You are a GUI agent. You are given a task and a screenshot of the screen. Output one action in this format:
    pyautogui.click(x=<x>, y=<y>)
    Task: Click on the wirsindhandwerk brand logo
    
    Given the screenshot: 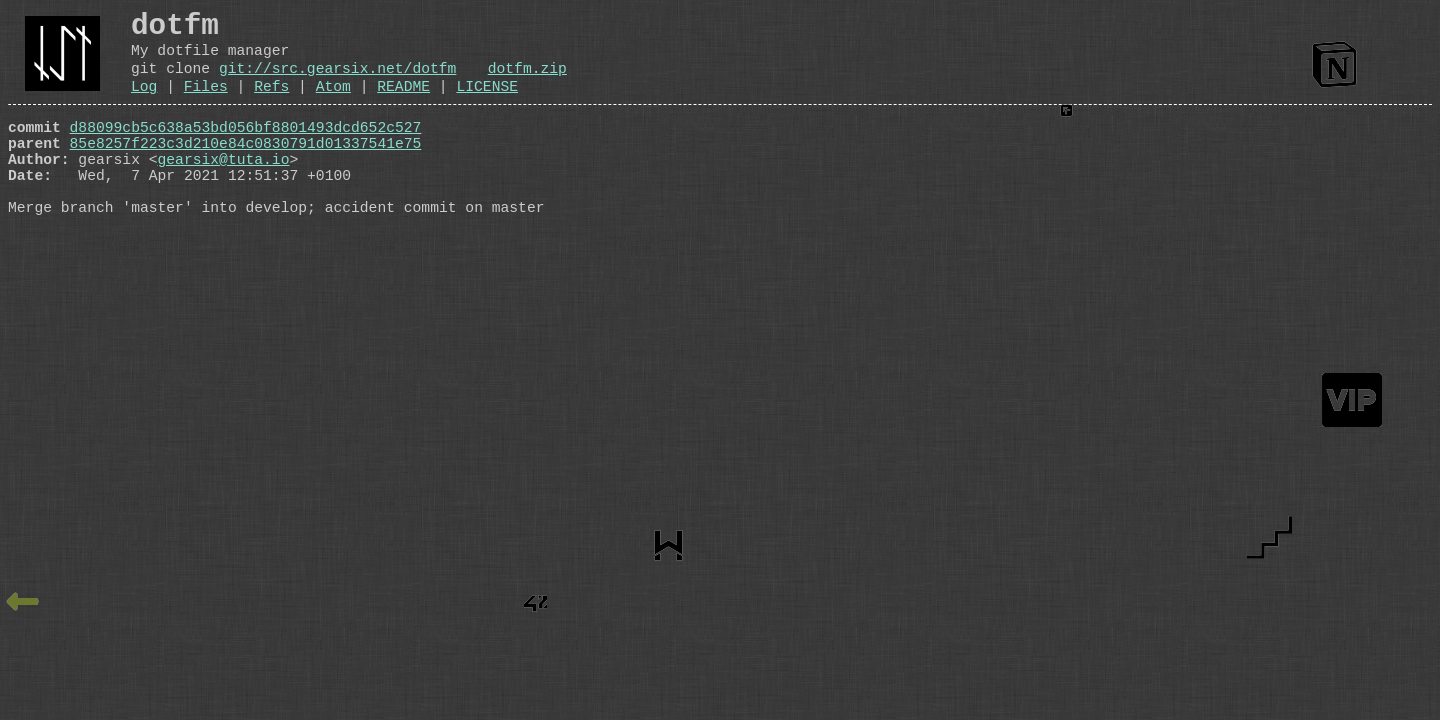 What is the action you would take?
    pyautogui.click(x=668, y=545)
    